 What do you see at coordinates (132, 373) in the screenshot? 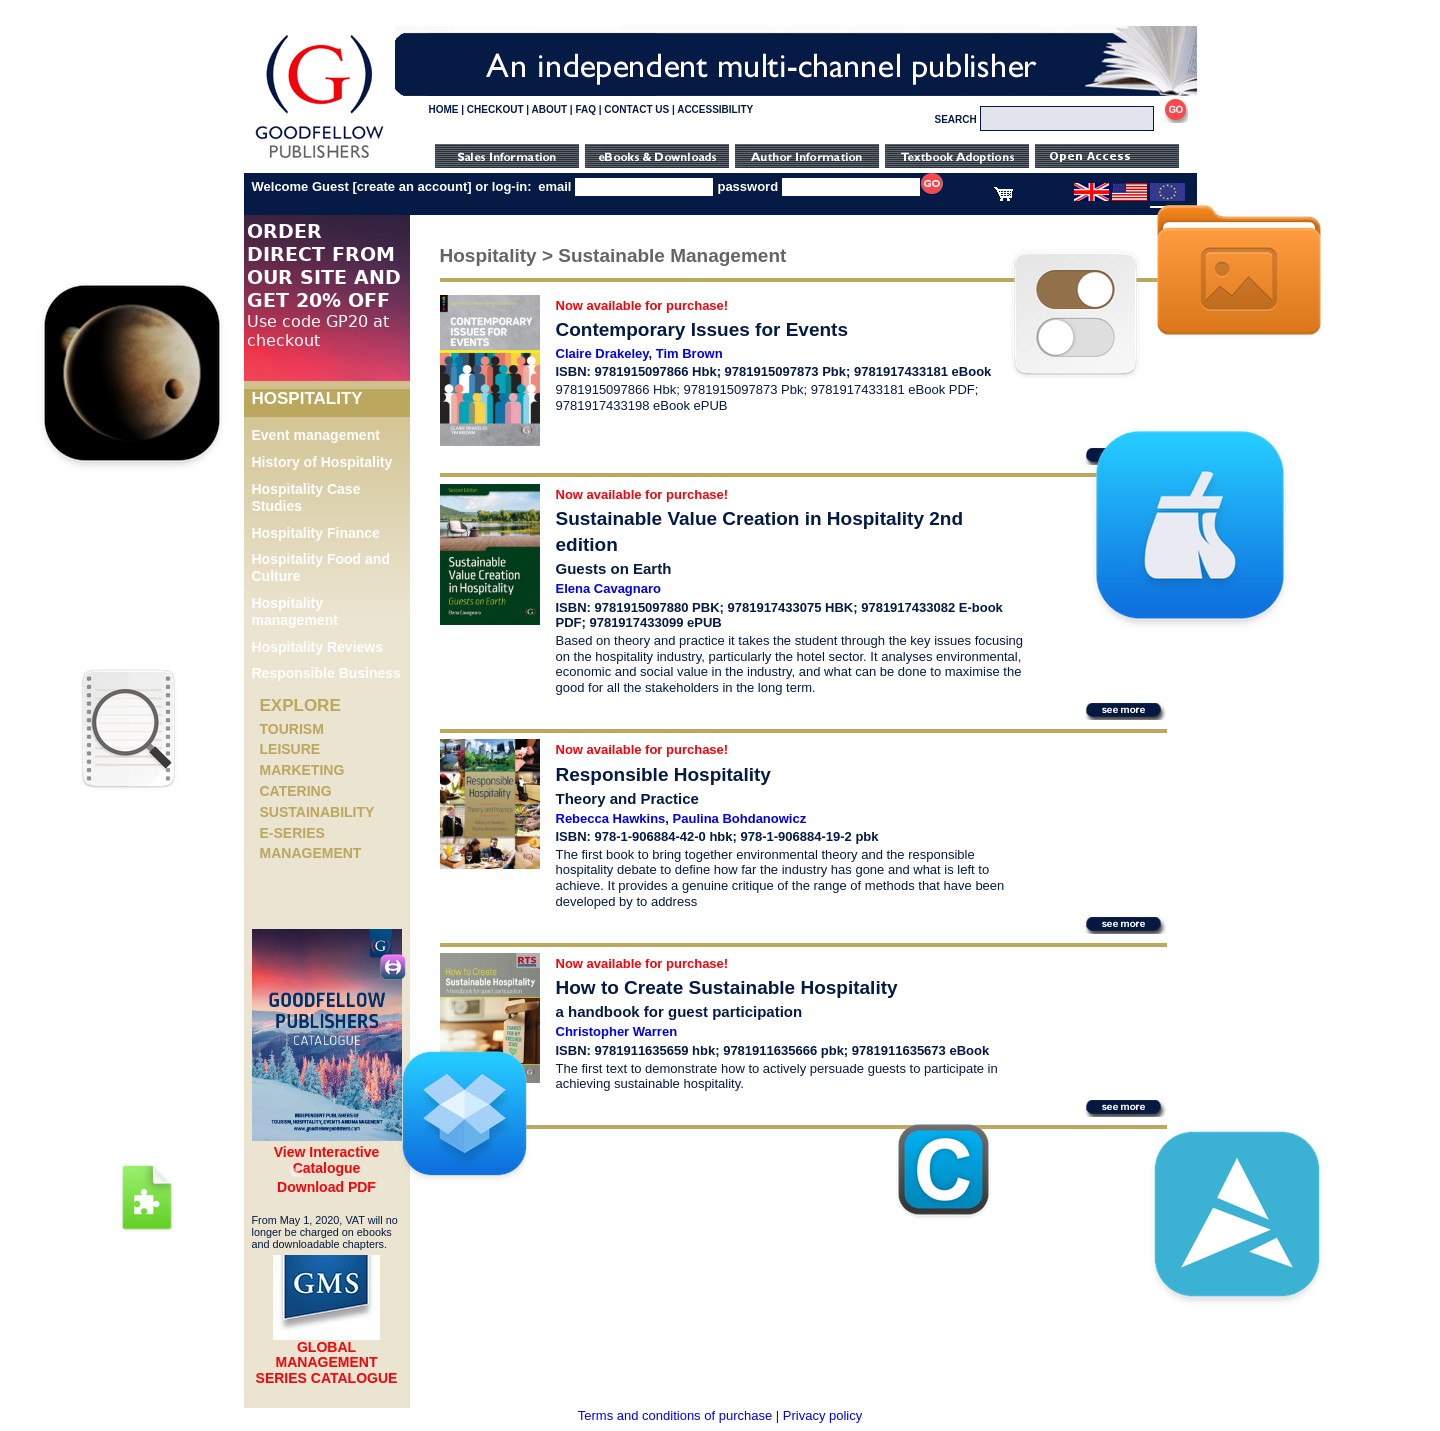
I see `launch OpenRA Dune 2000 game` at bounding box center [132, 373].